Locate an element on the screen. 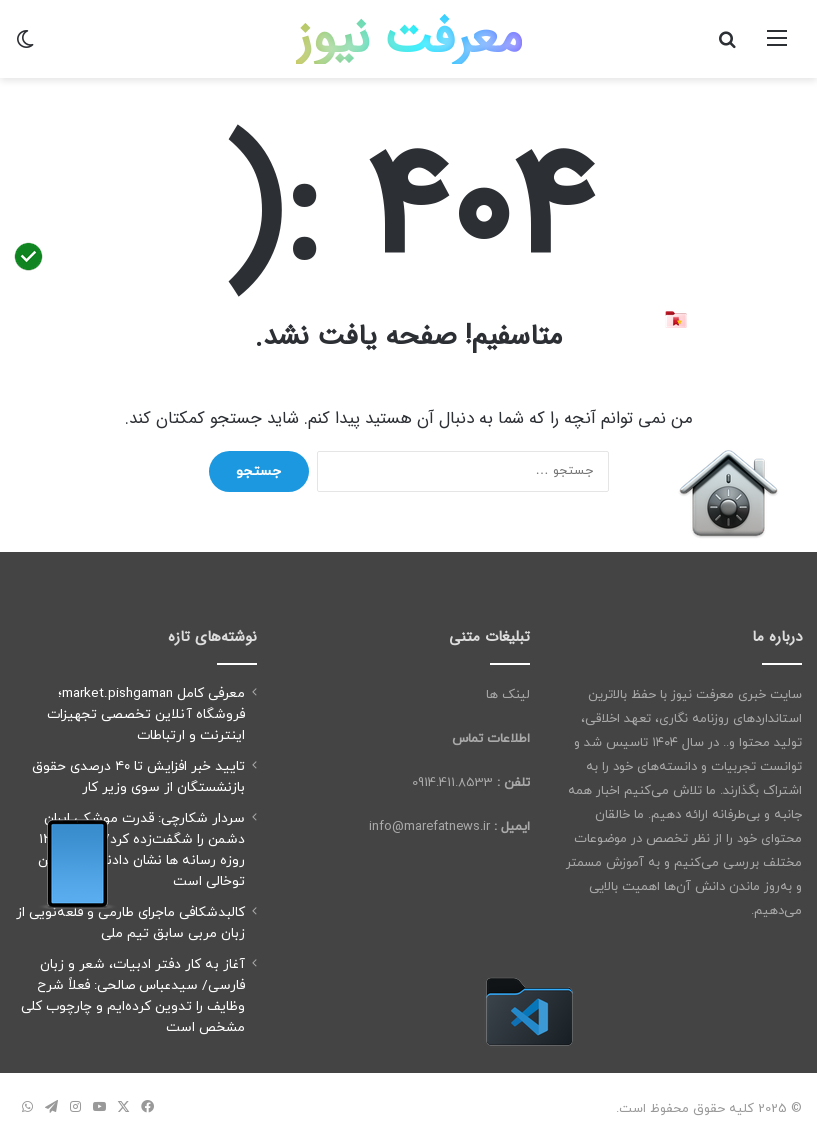 Image resolution: width=817 pixels, height=1145 pixels. open folder containing visual studio code projects is located at coordinates (529, 1014).